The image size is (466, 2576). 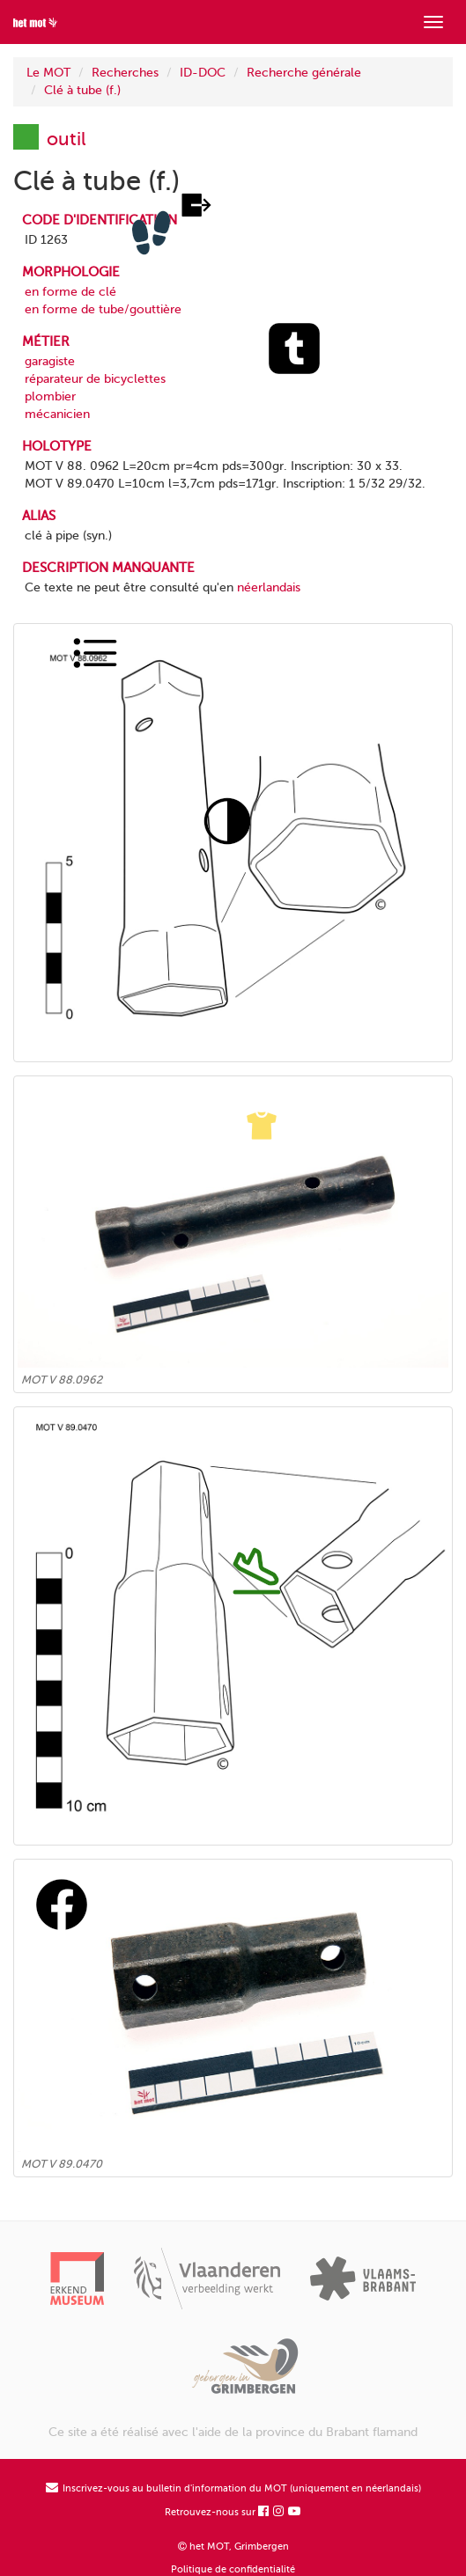 I want to click on indicates arriving flight status, so click(x=256, y=1570).